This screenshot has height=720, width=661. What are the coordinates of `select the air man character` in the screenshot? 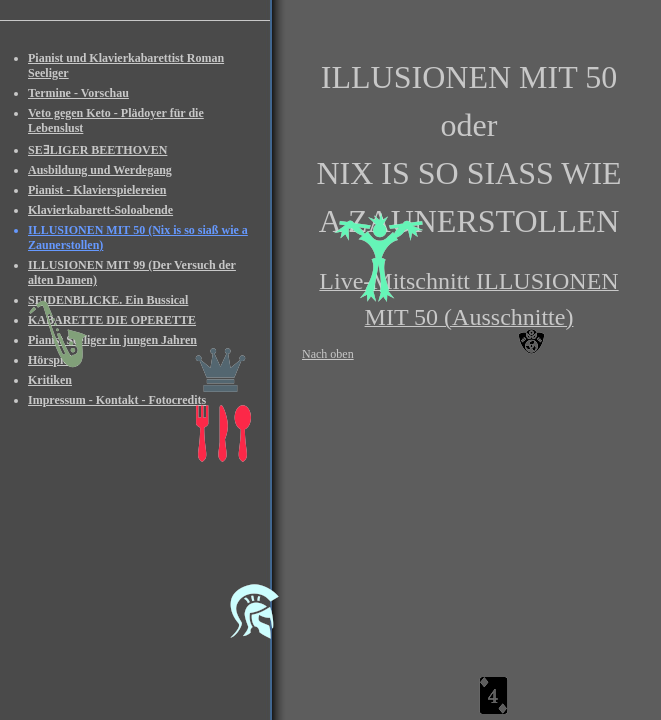 It's located at (531, 341).